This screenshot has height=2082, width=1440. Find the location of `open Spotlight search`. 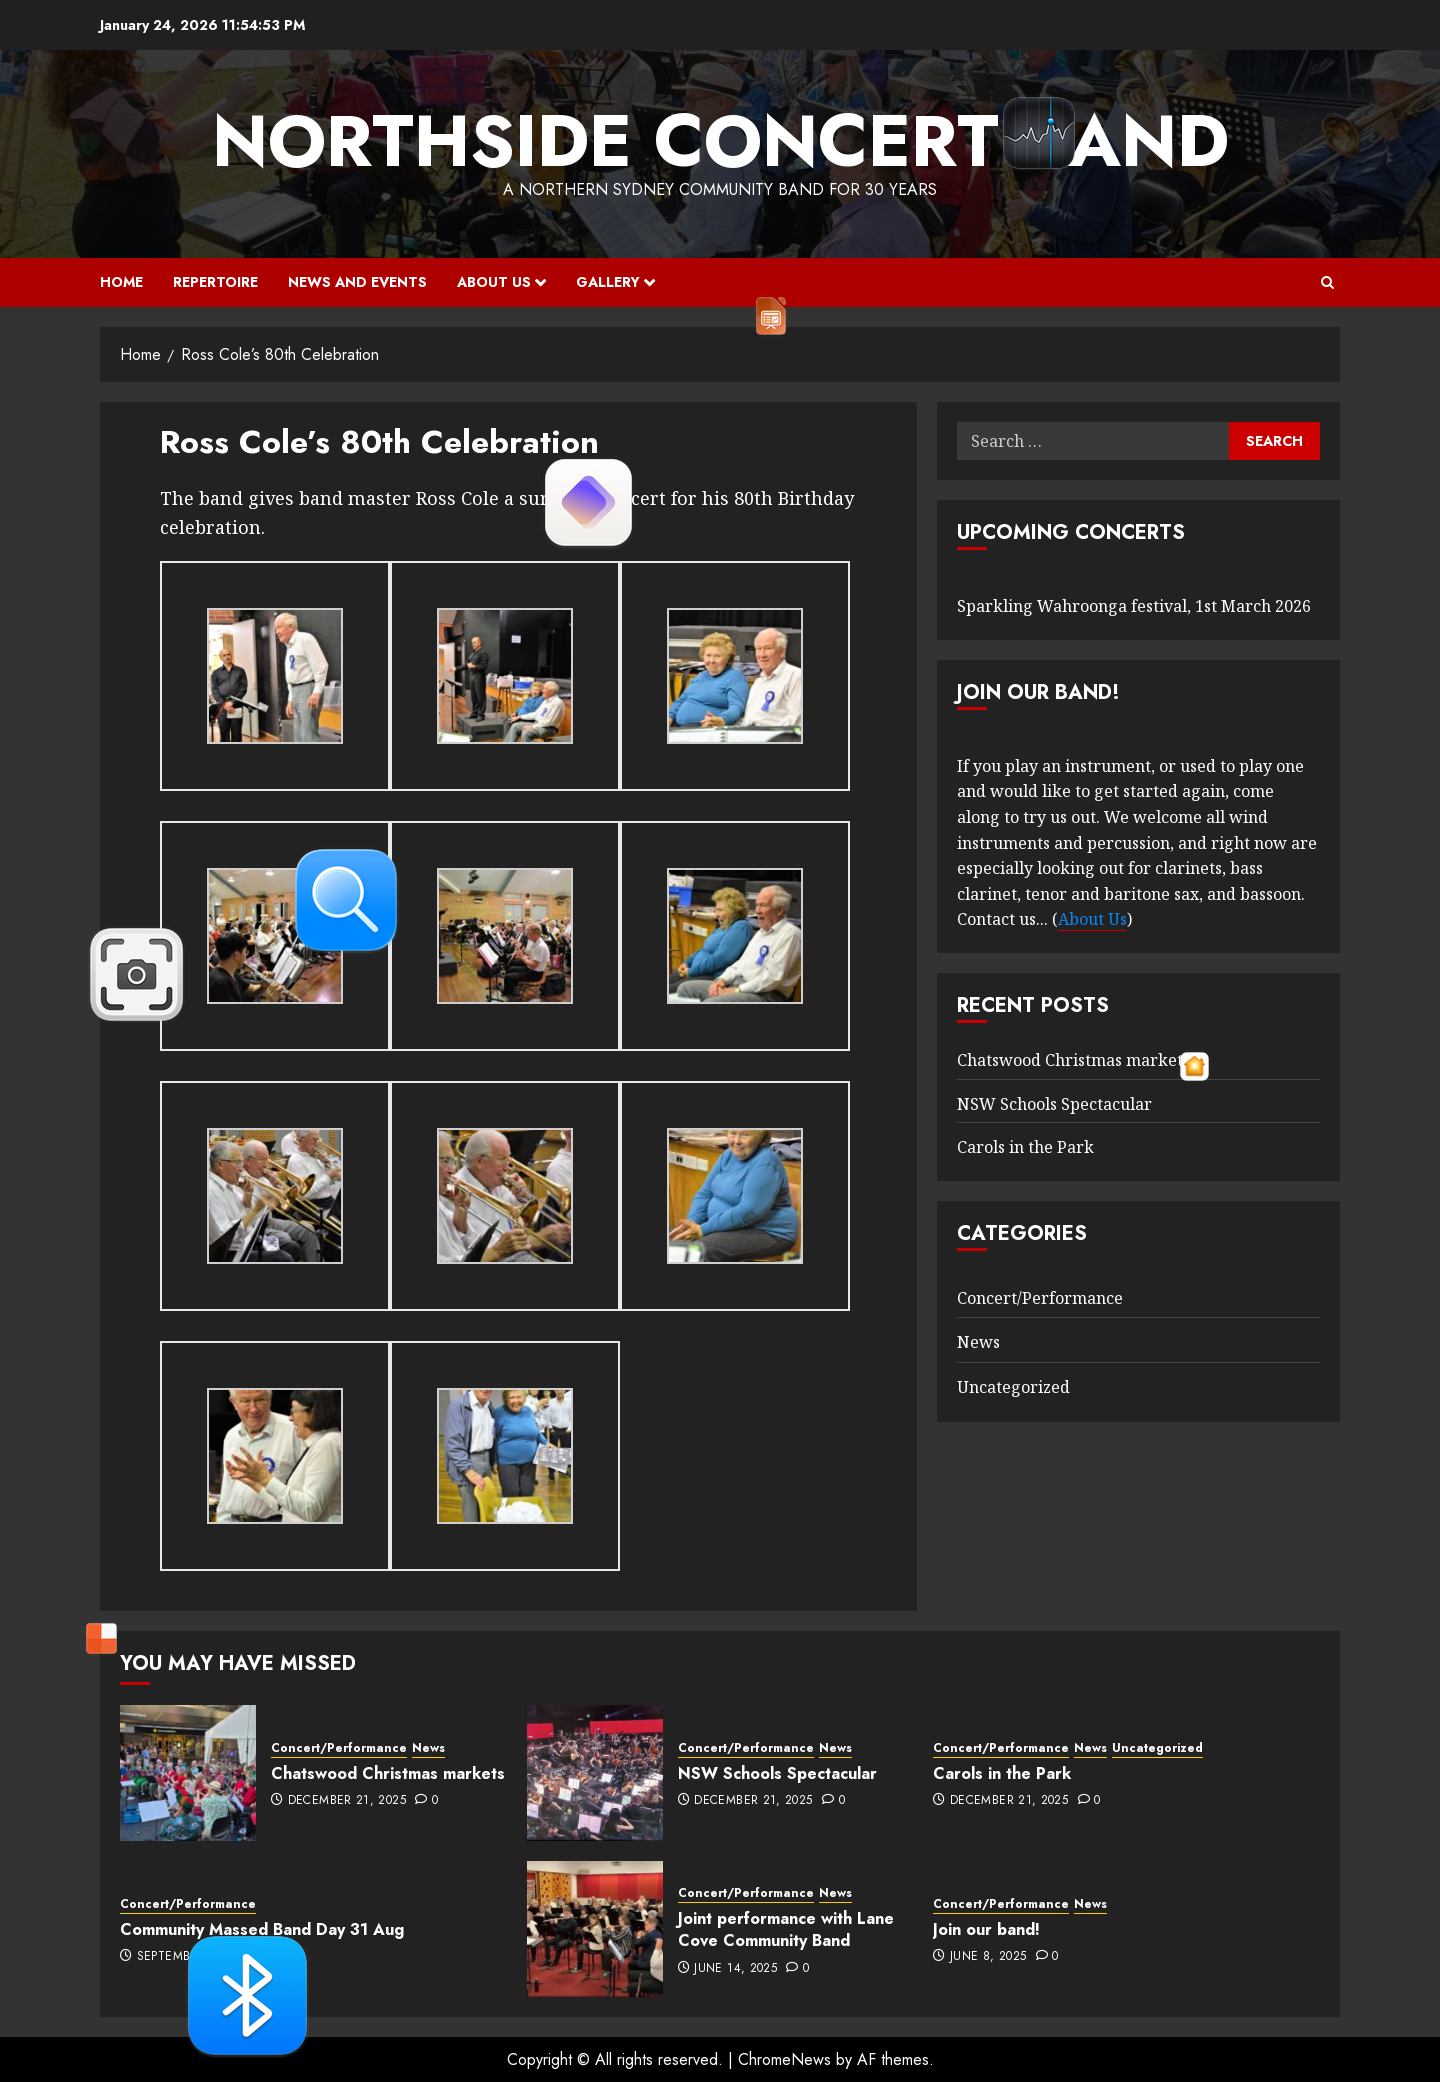

open Spotlight search is located at coordinates (346, 900).